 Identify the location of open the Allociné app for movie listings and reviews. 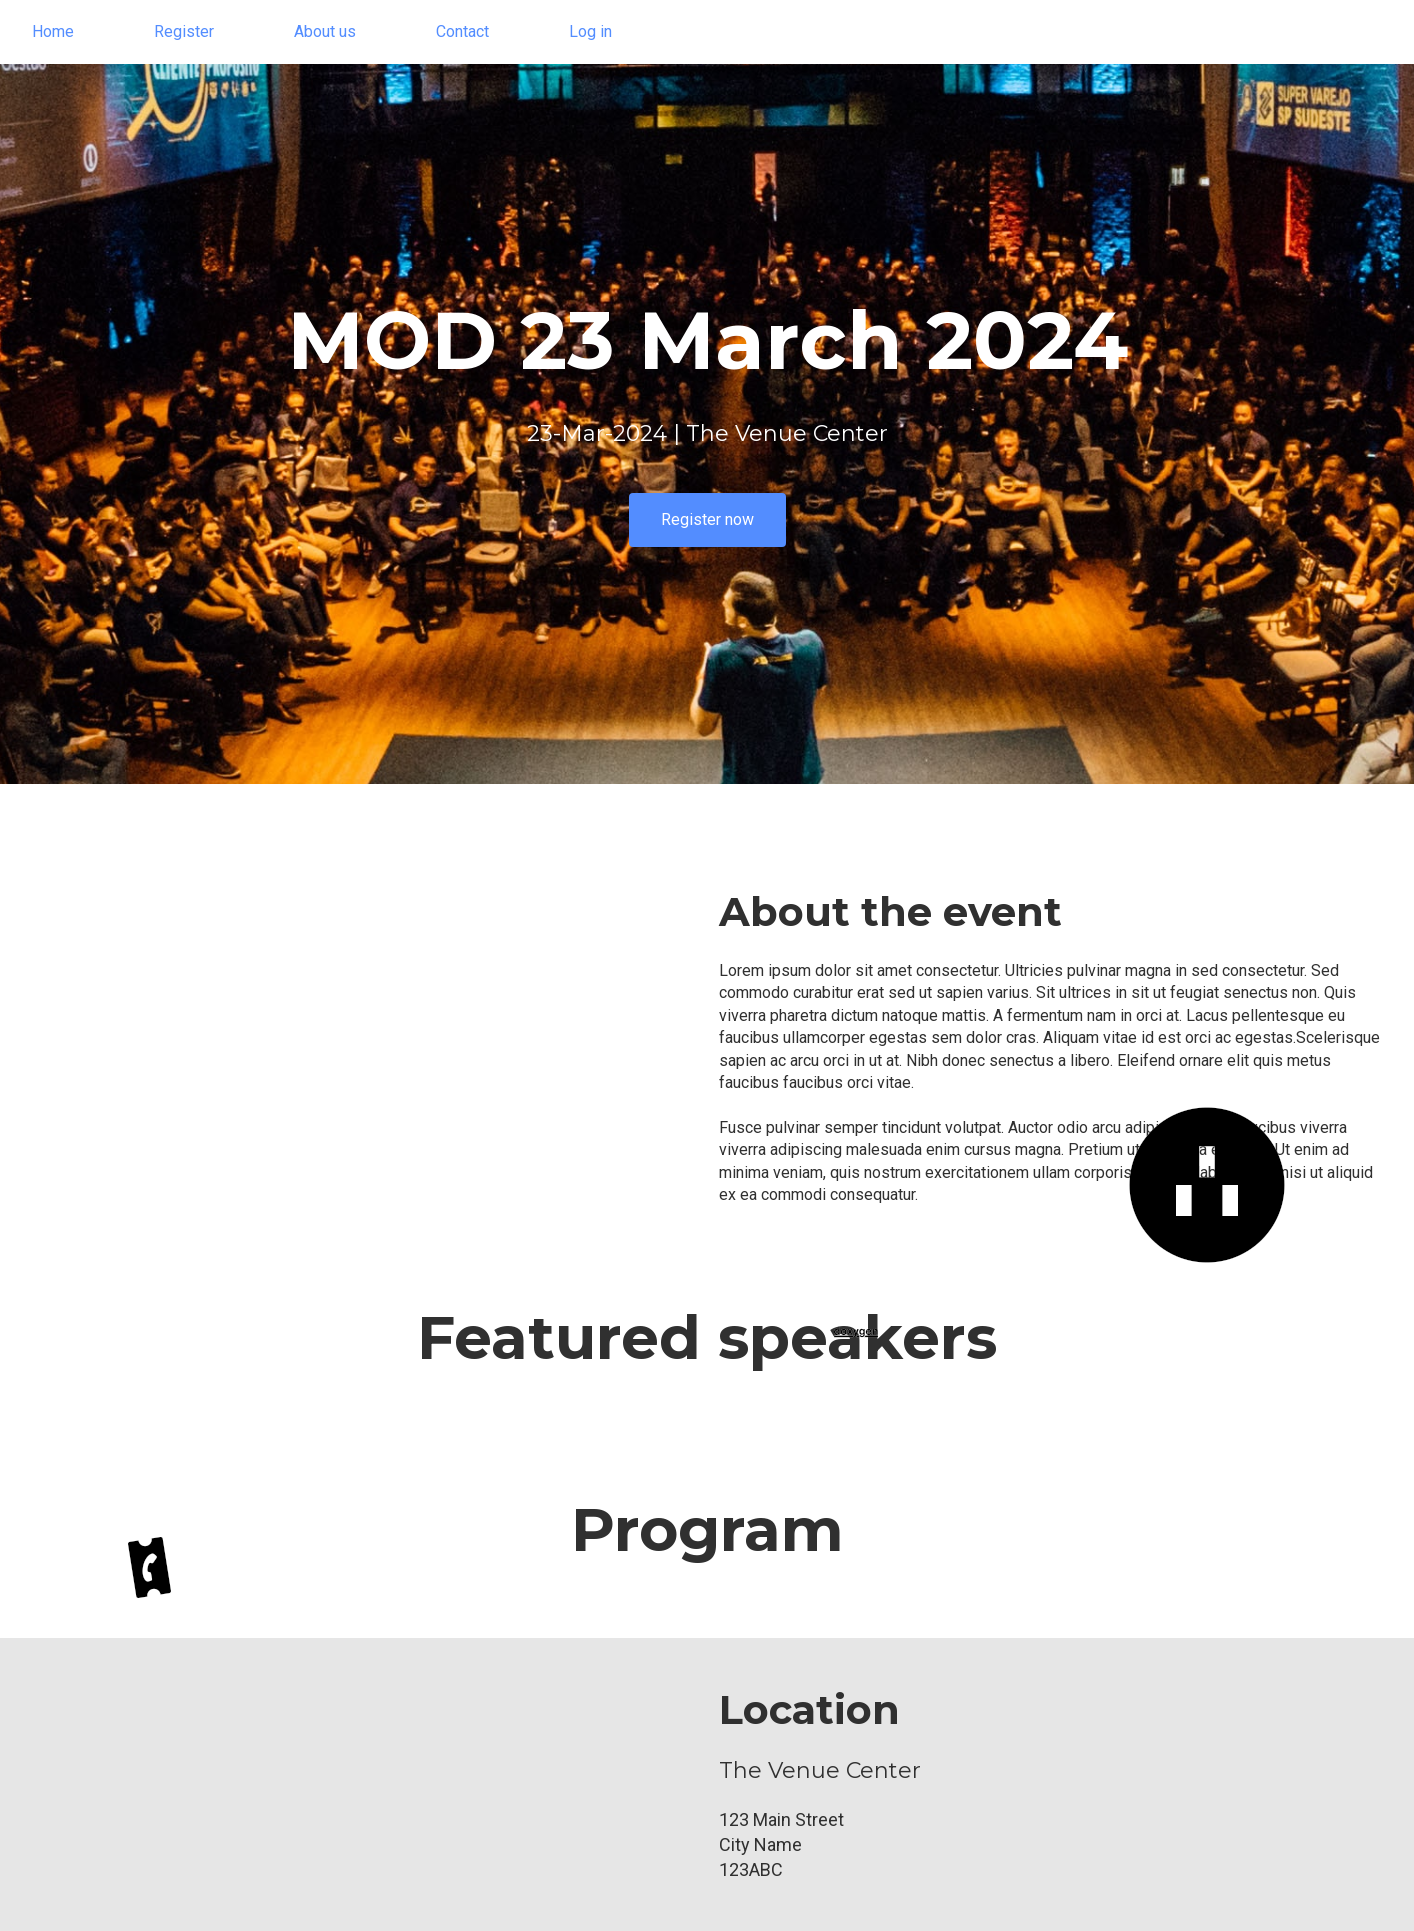
(149, 1567).